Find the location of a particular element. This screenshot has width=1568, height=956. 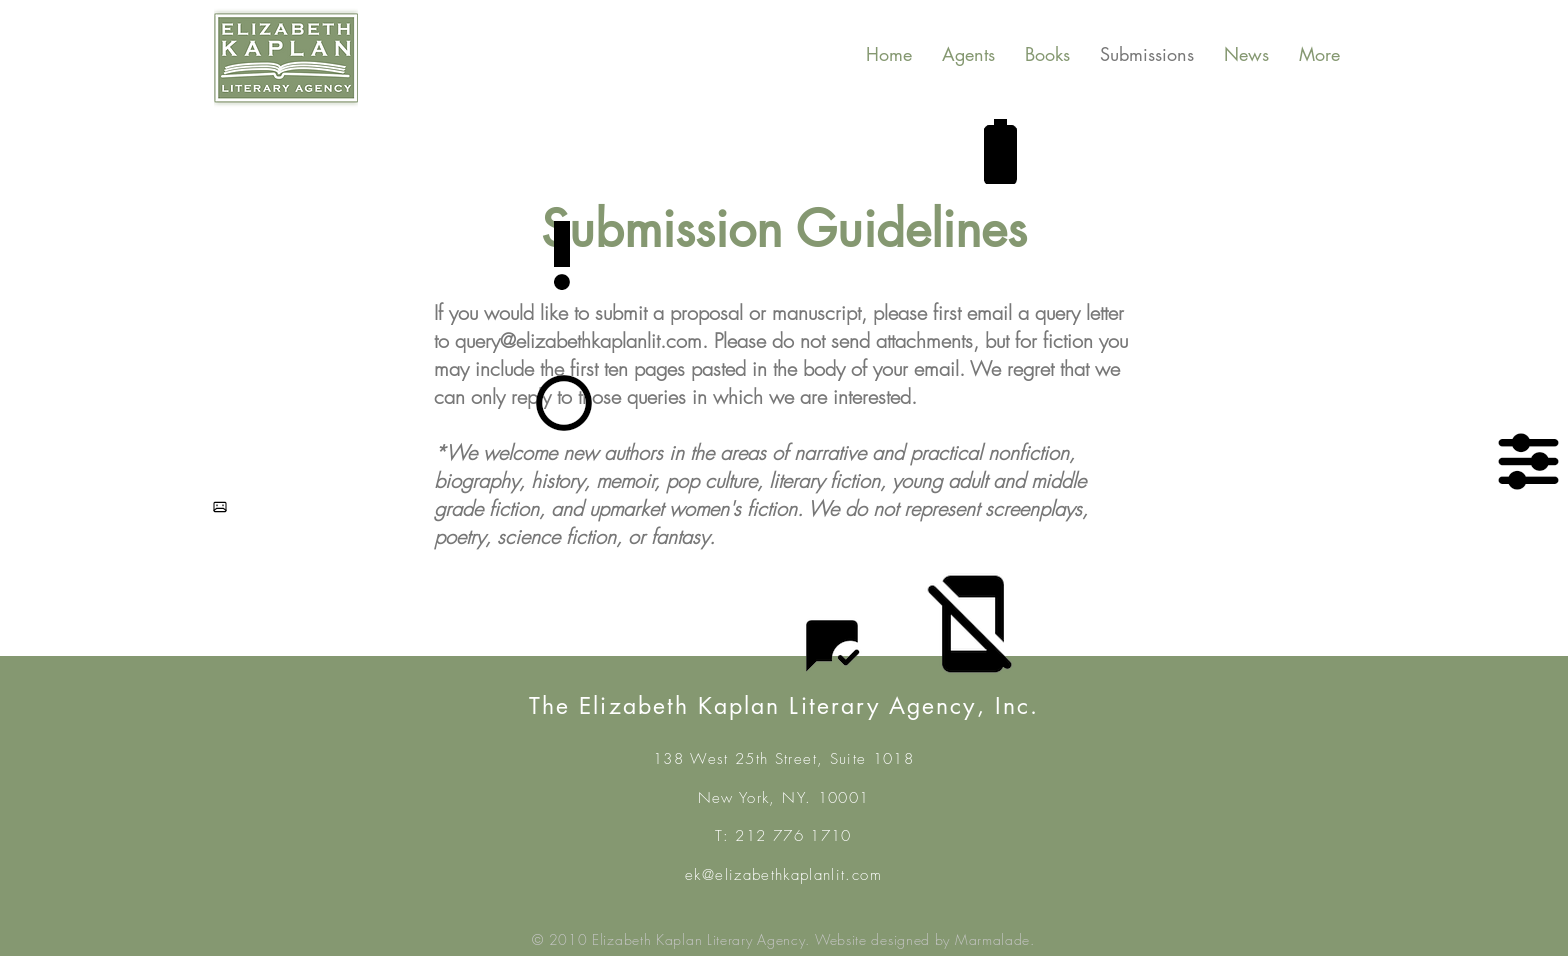

access audio recordings or cassette archives is located at coordinates (220, 507).